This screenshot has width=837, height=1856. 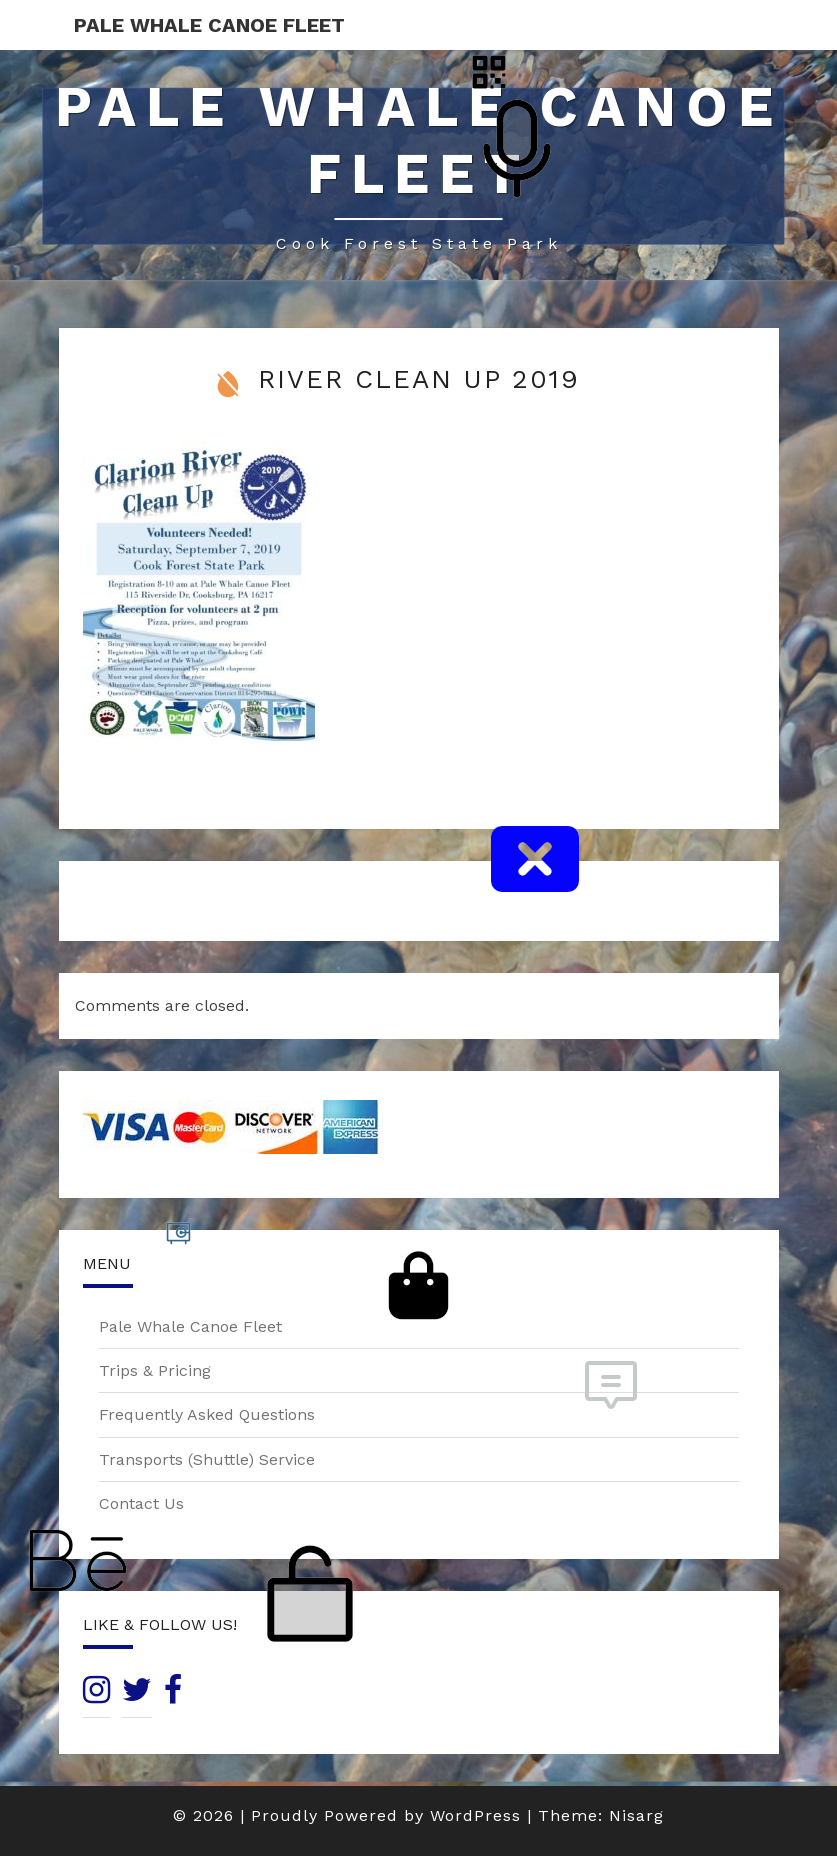 What do you see at coordinates (489, 72) in the screenshot?
I see `scan or generate a QR code` at bounding box center [489, 72].